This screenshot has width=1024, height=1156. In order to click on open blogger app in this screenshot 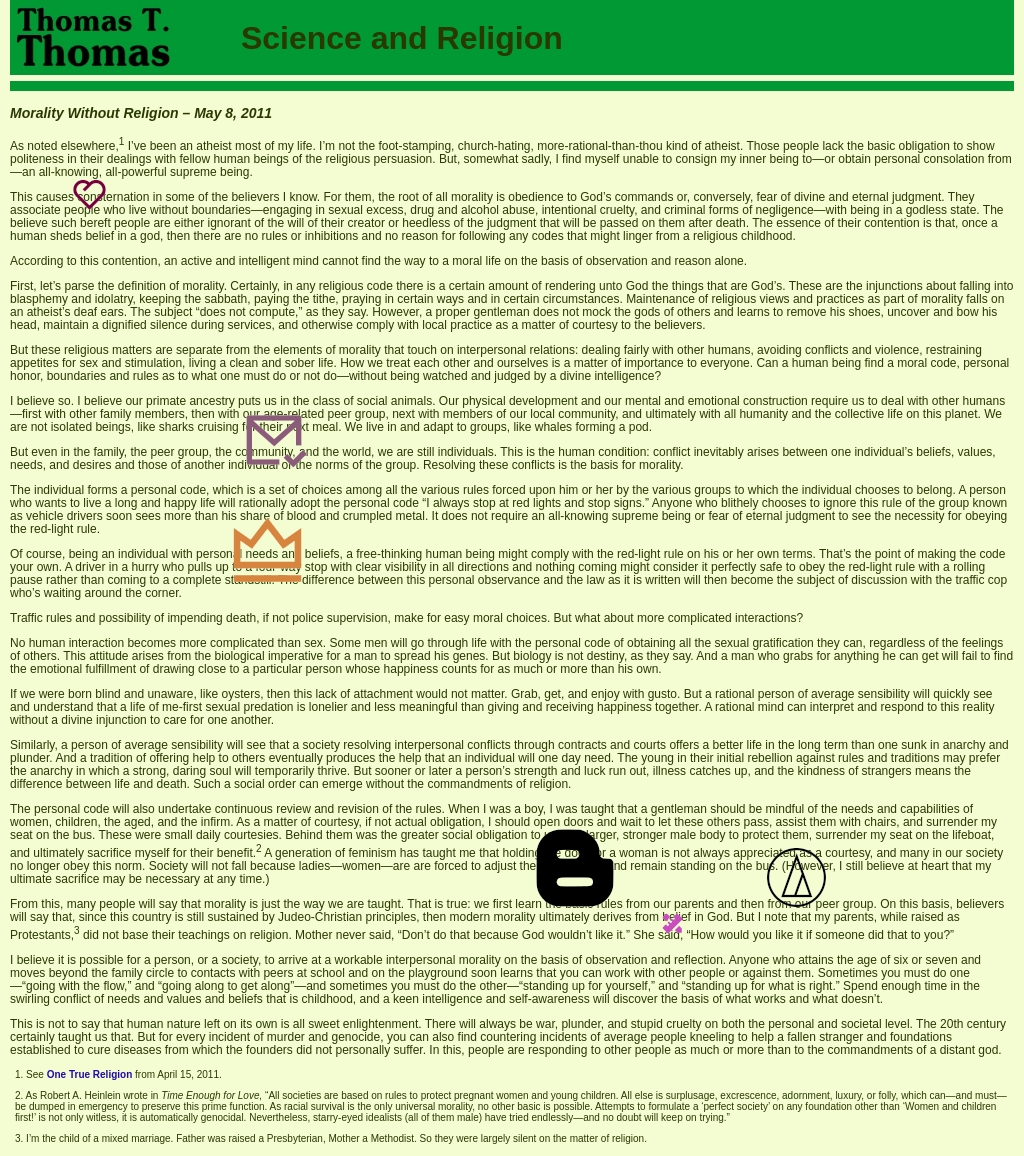, I will do `click(575, 868)`.